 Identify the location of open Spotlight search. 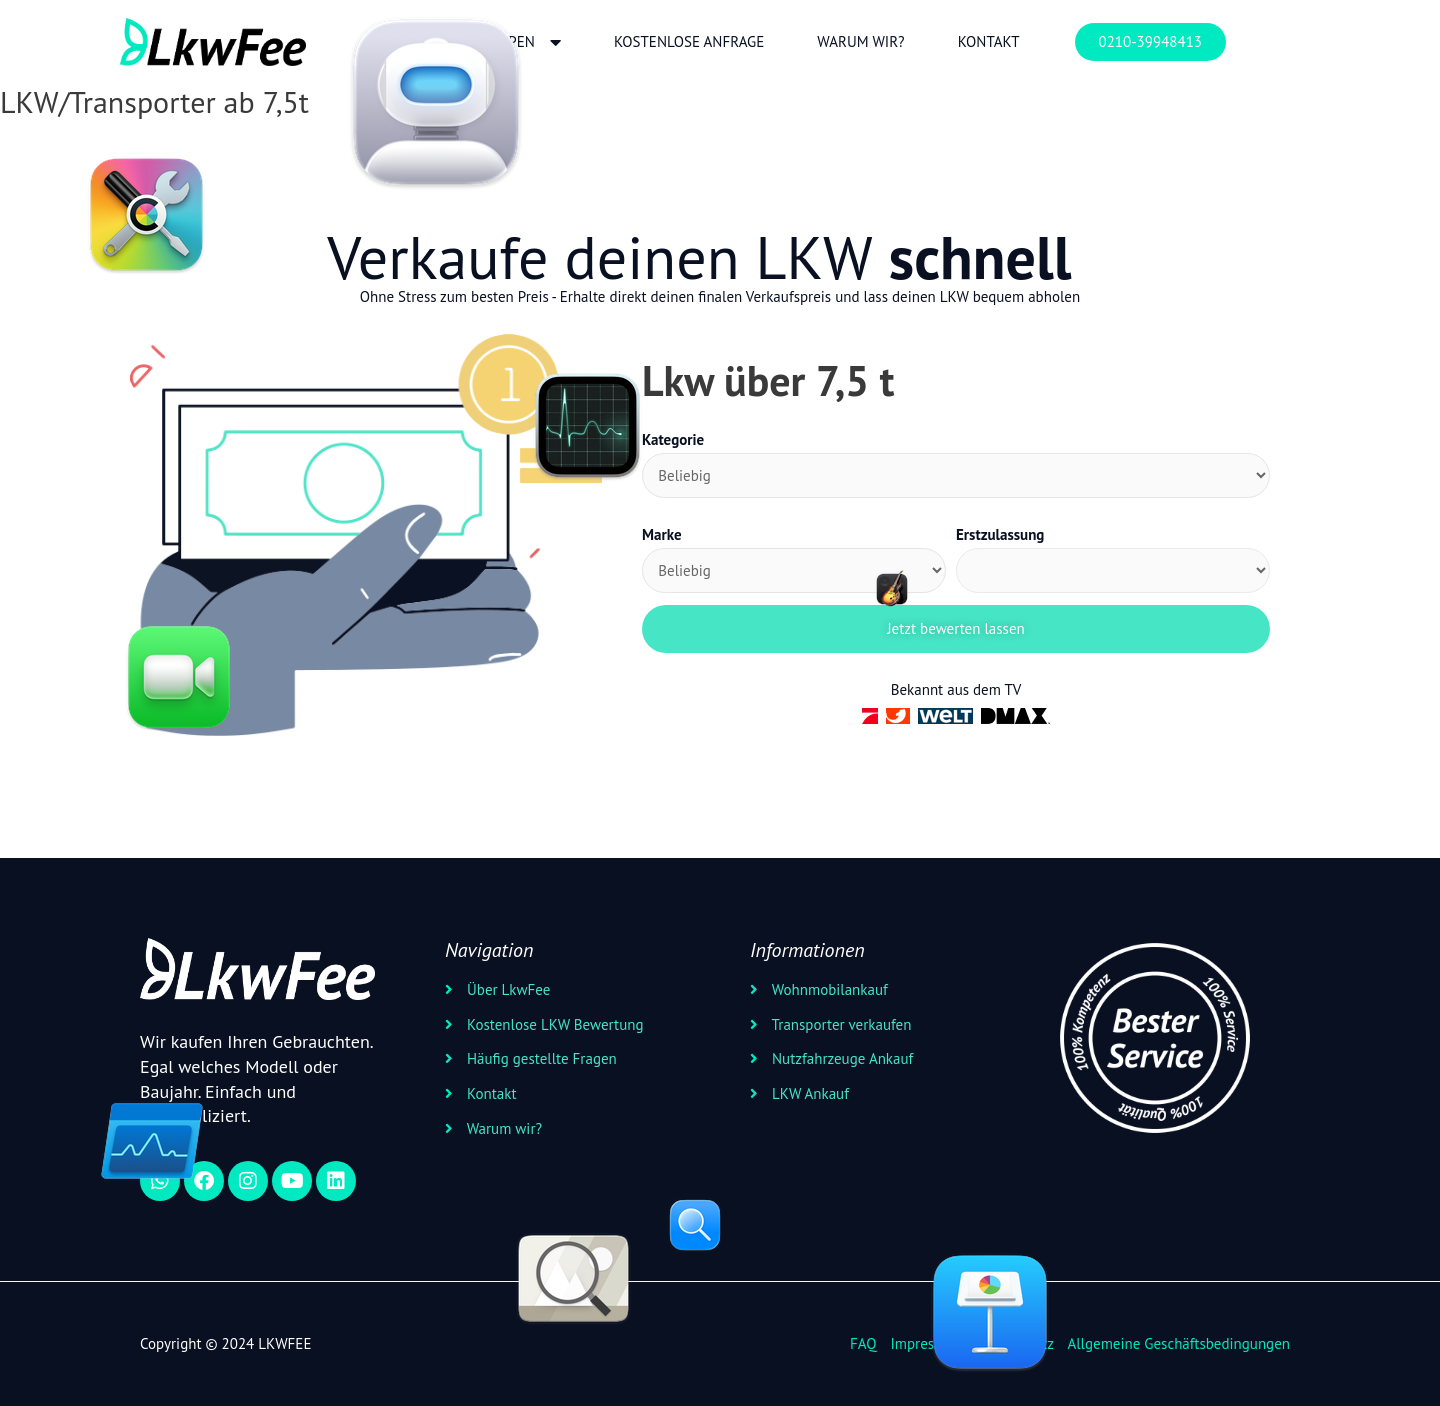
(695, 1225).